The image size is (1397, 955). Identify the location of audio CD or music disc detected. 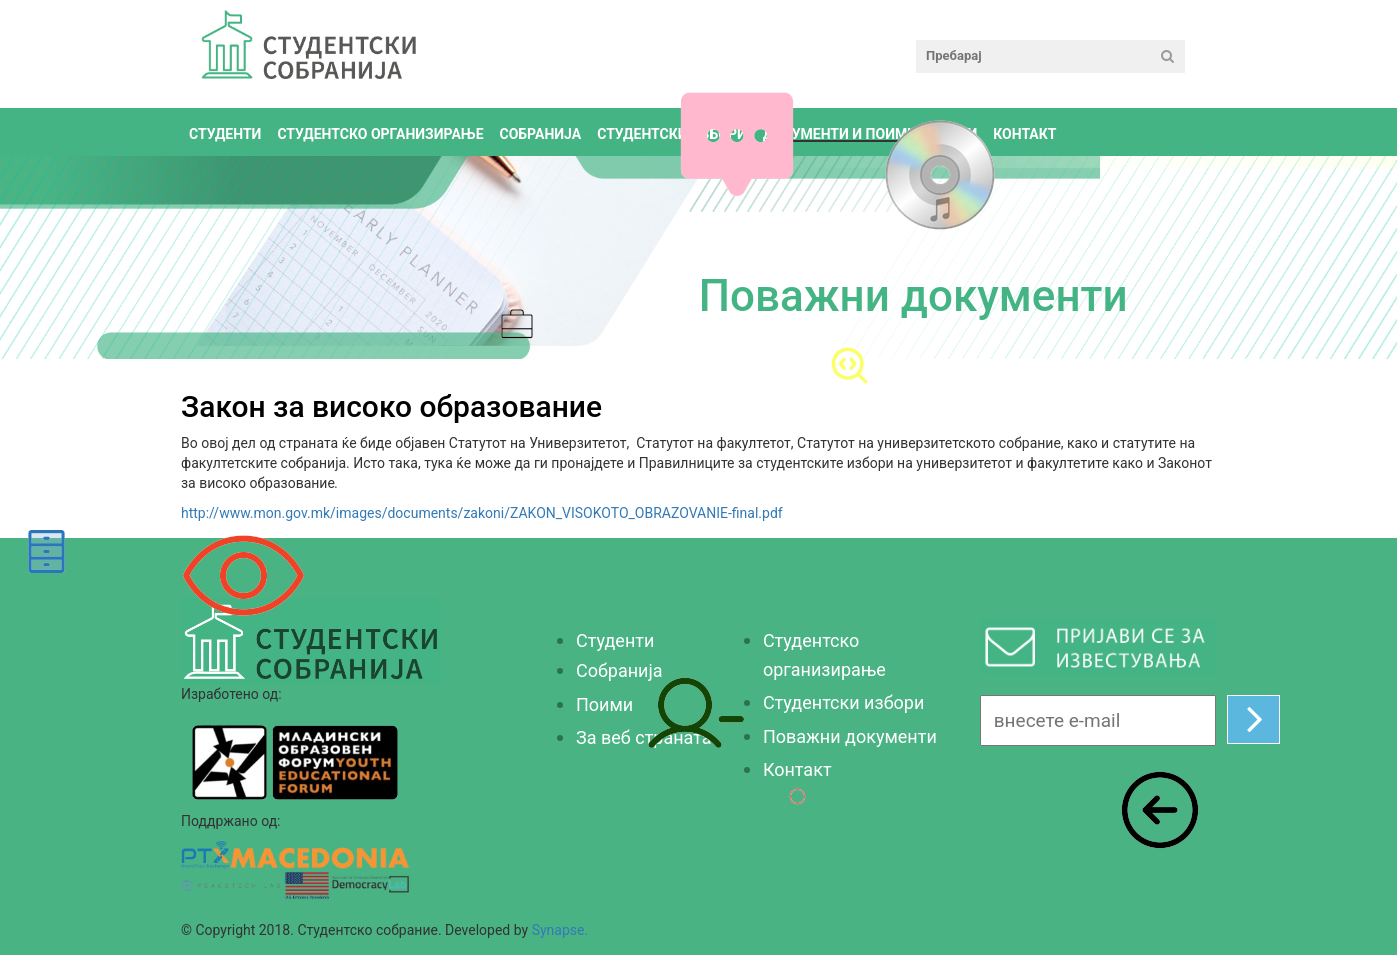
(940, 175).